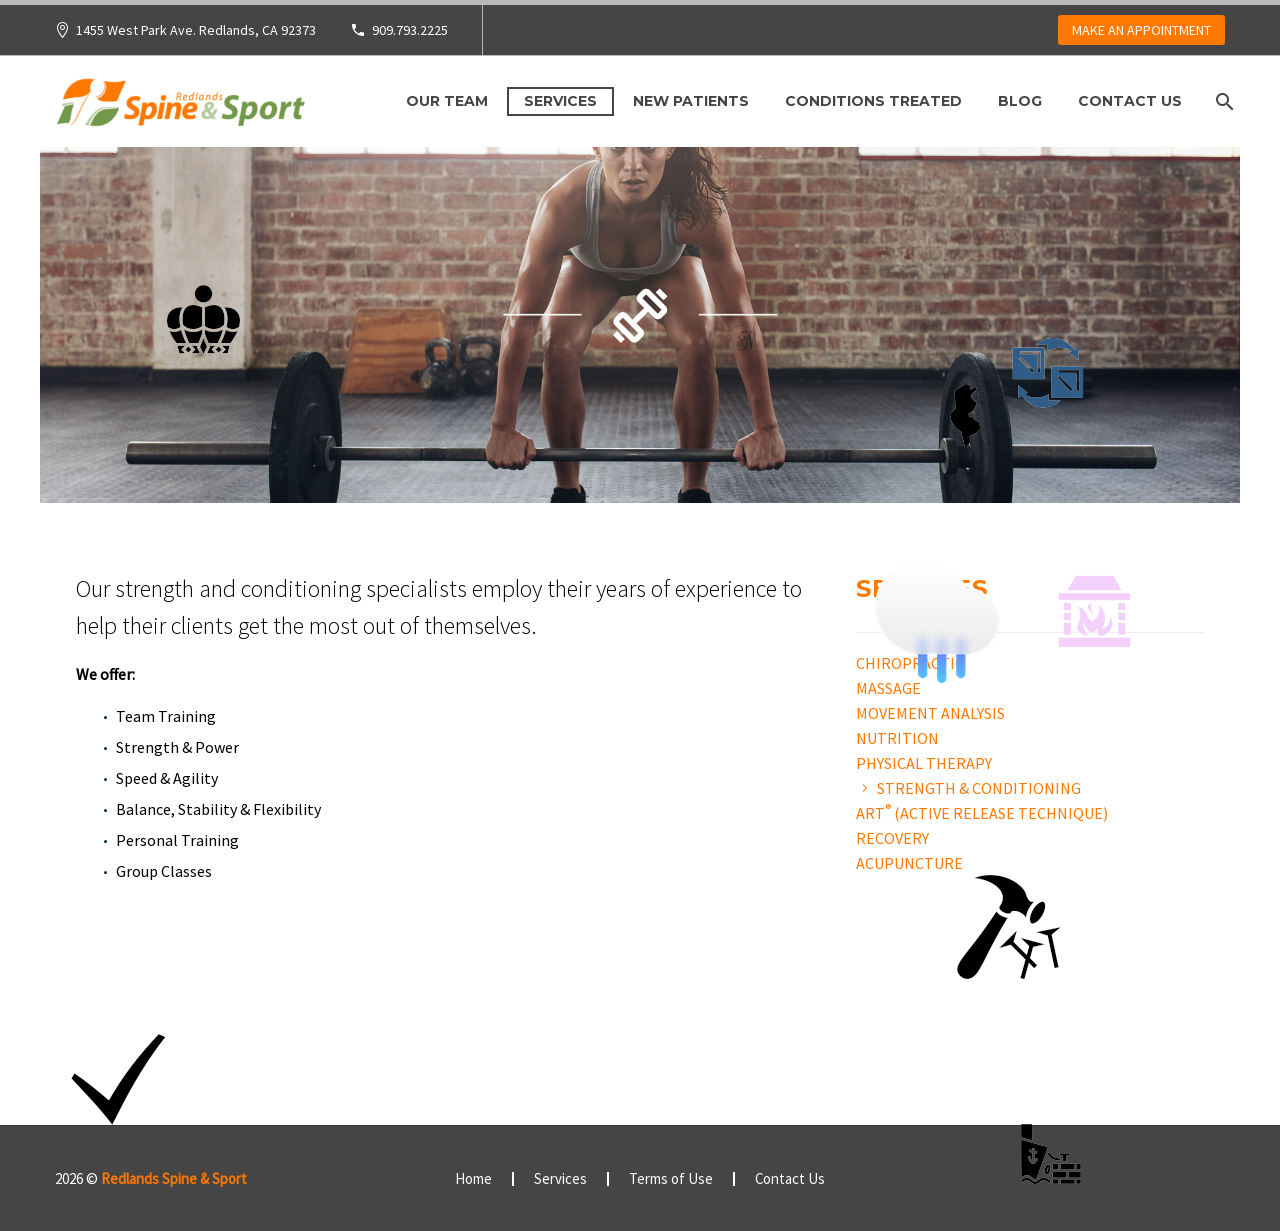 The width and height of the screenshot is (1280, 1231). I want to click on access harbor or port facilities, so click(1051, 1154).